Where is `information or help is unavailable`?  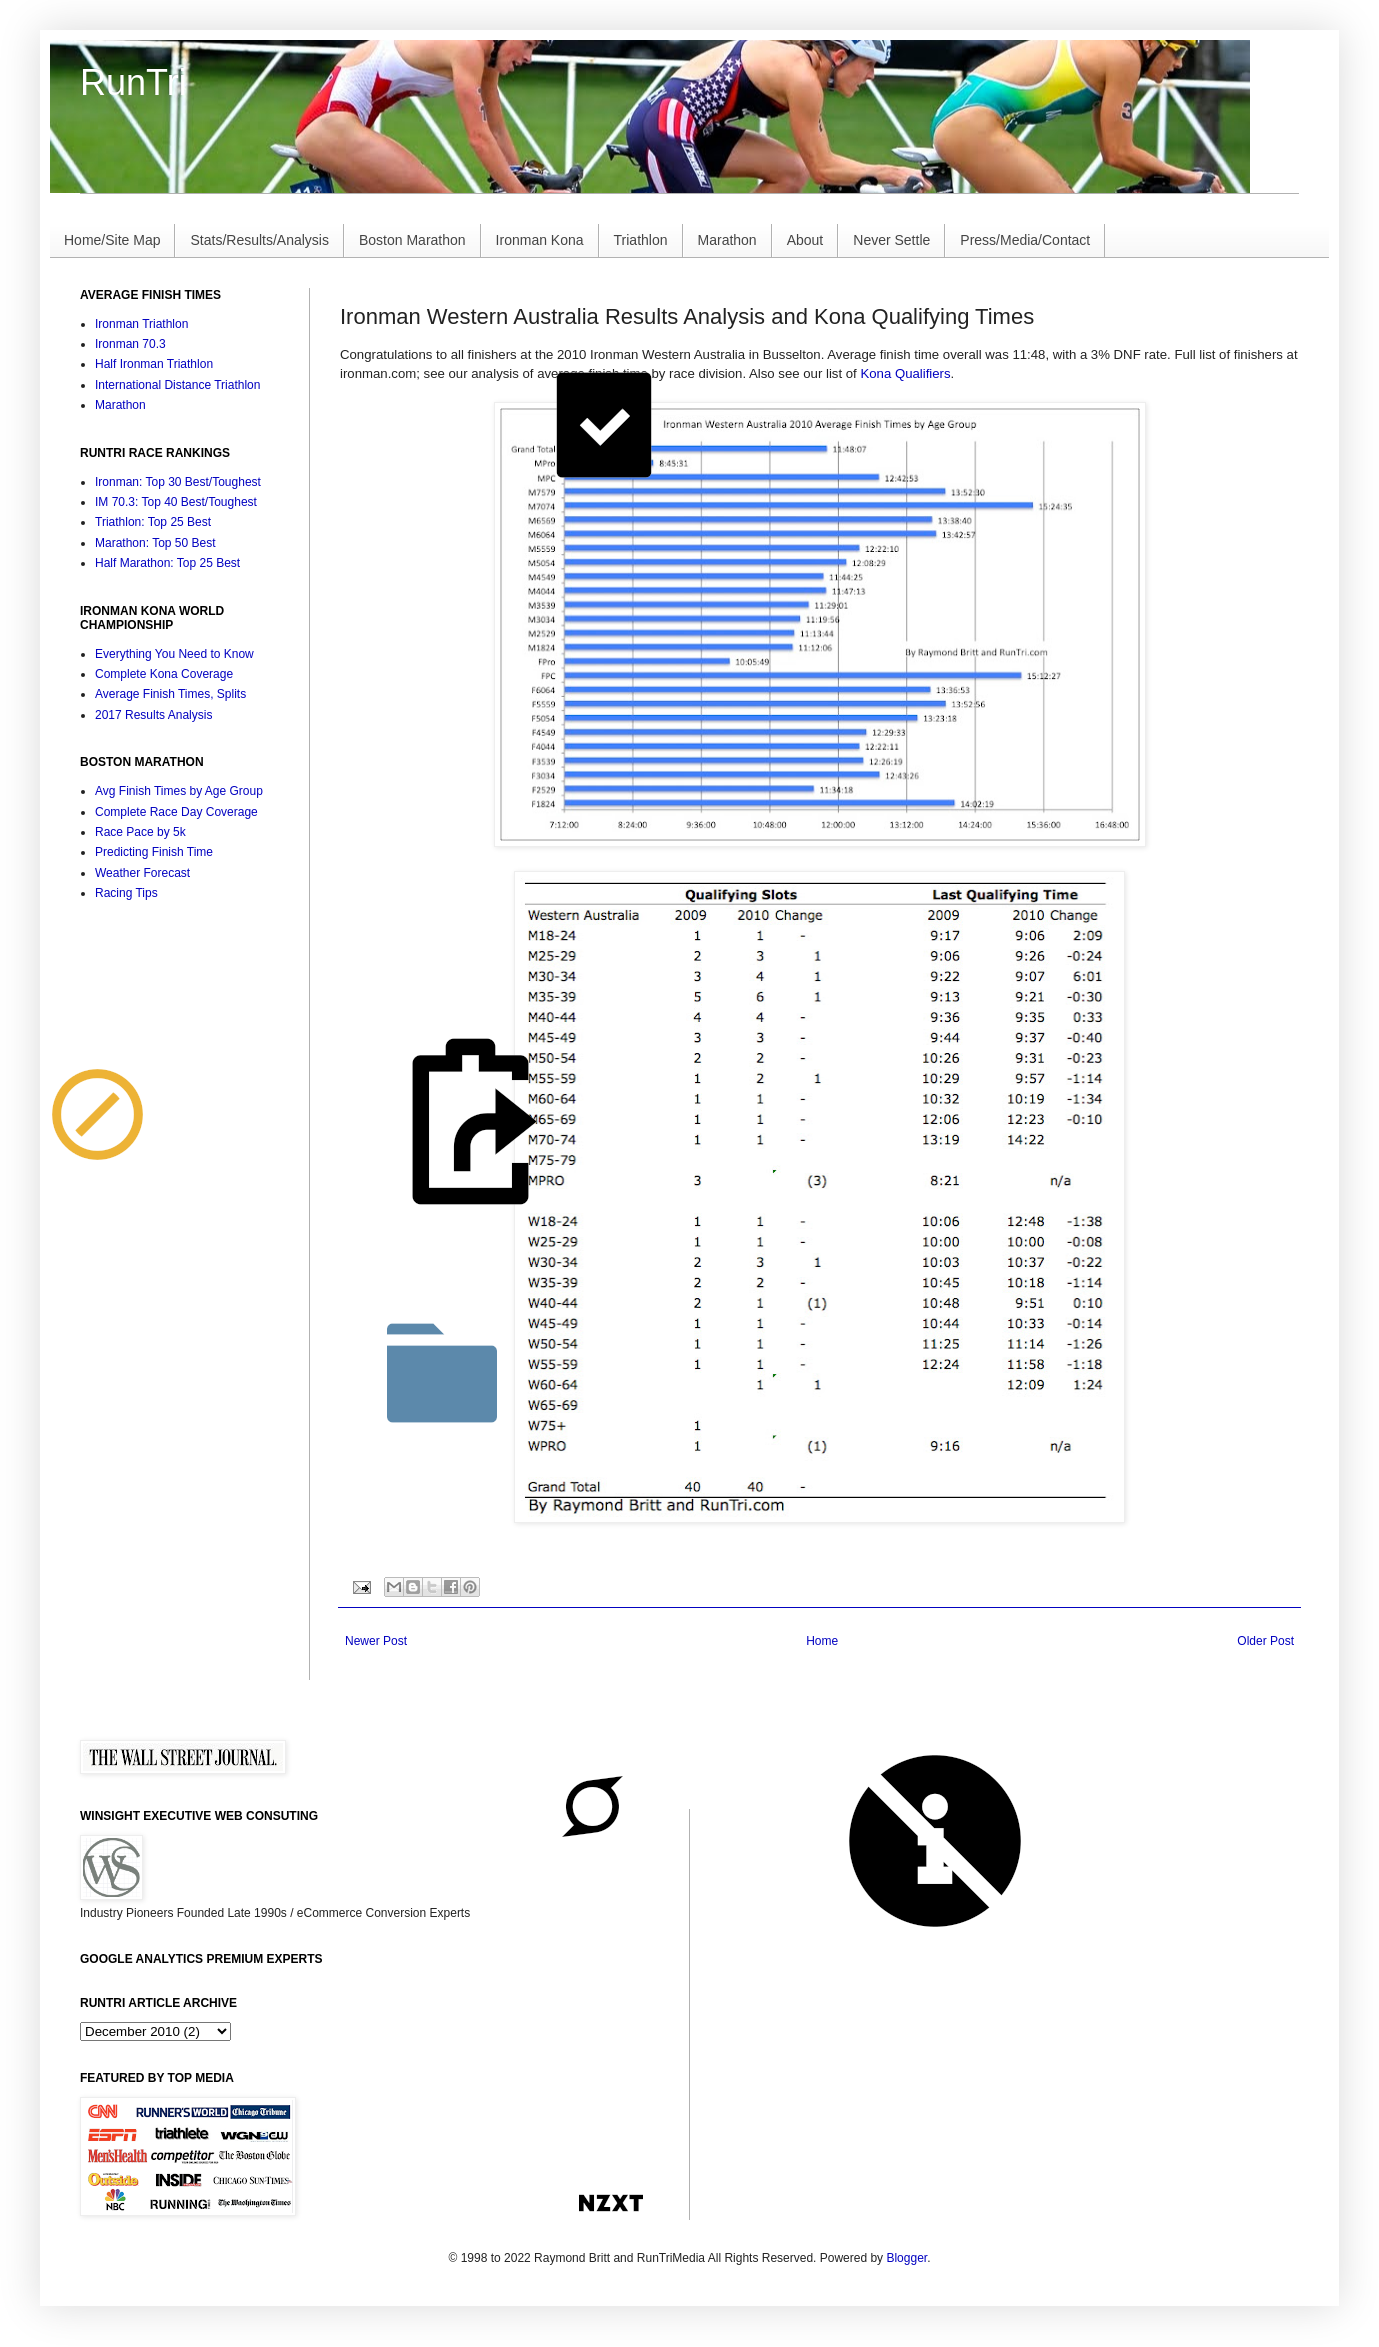
information or help is unavailable is located at coordinates (935, 1841).